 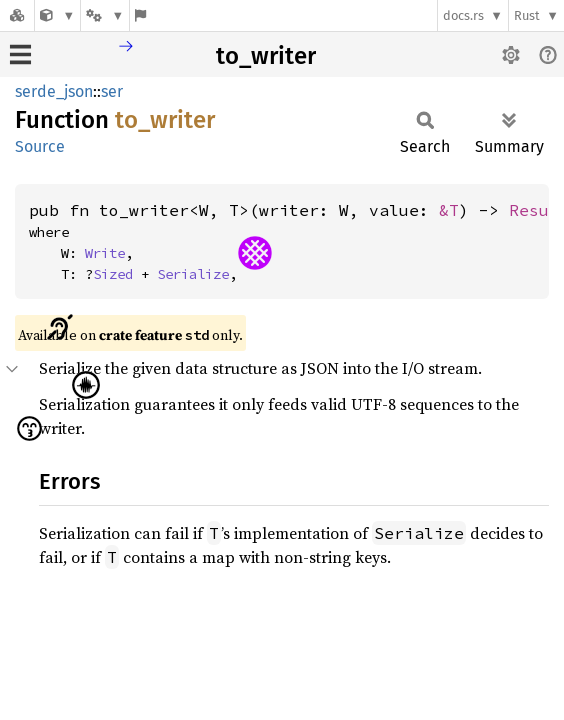 What do you see at coordinates (60, 327) in the screenshot?
I see `indicates deaf or hard of hearing accessibility option` at bounding box center [60, 327].